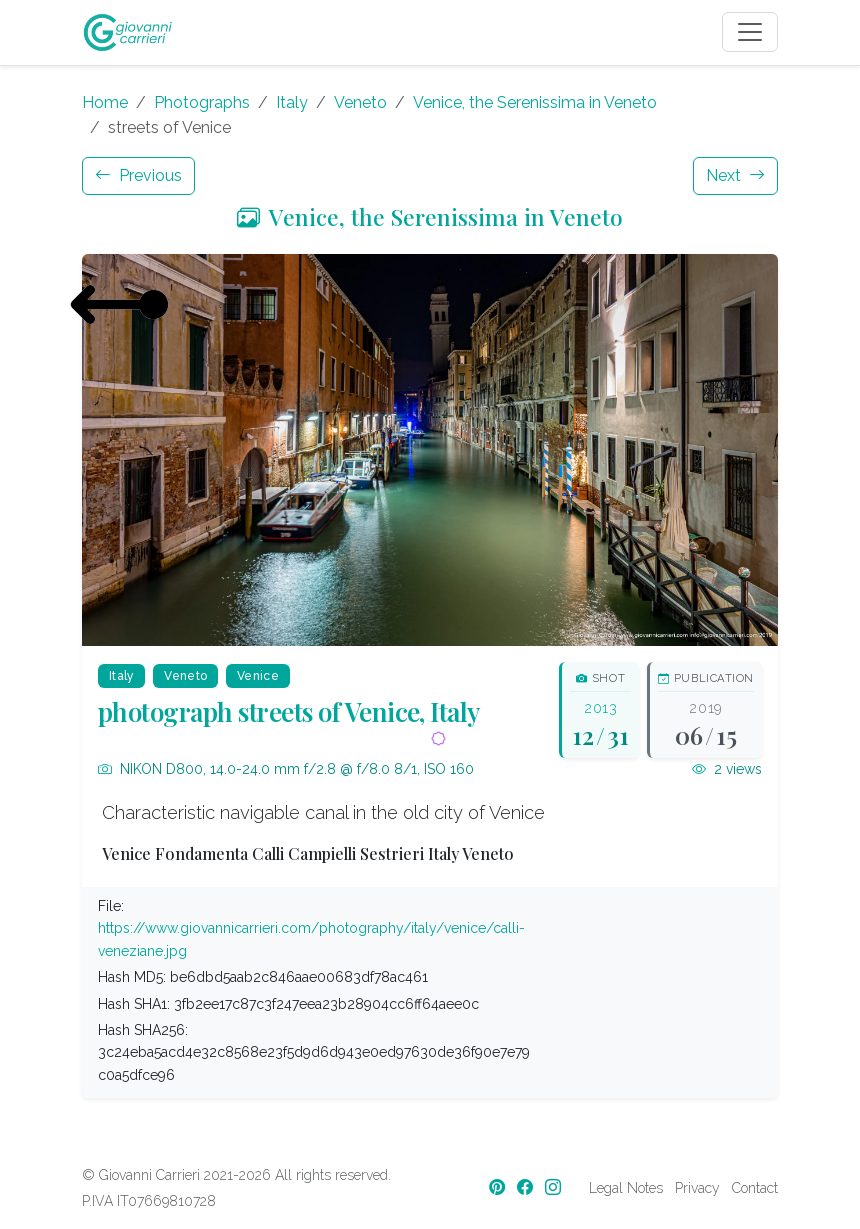  What do you see at coordinates (119, 304) in the screenshot?
I see `go back to the previous screen` at bounding box center [119, 304].